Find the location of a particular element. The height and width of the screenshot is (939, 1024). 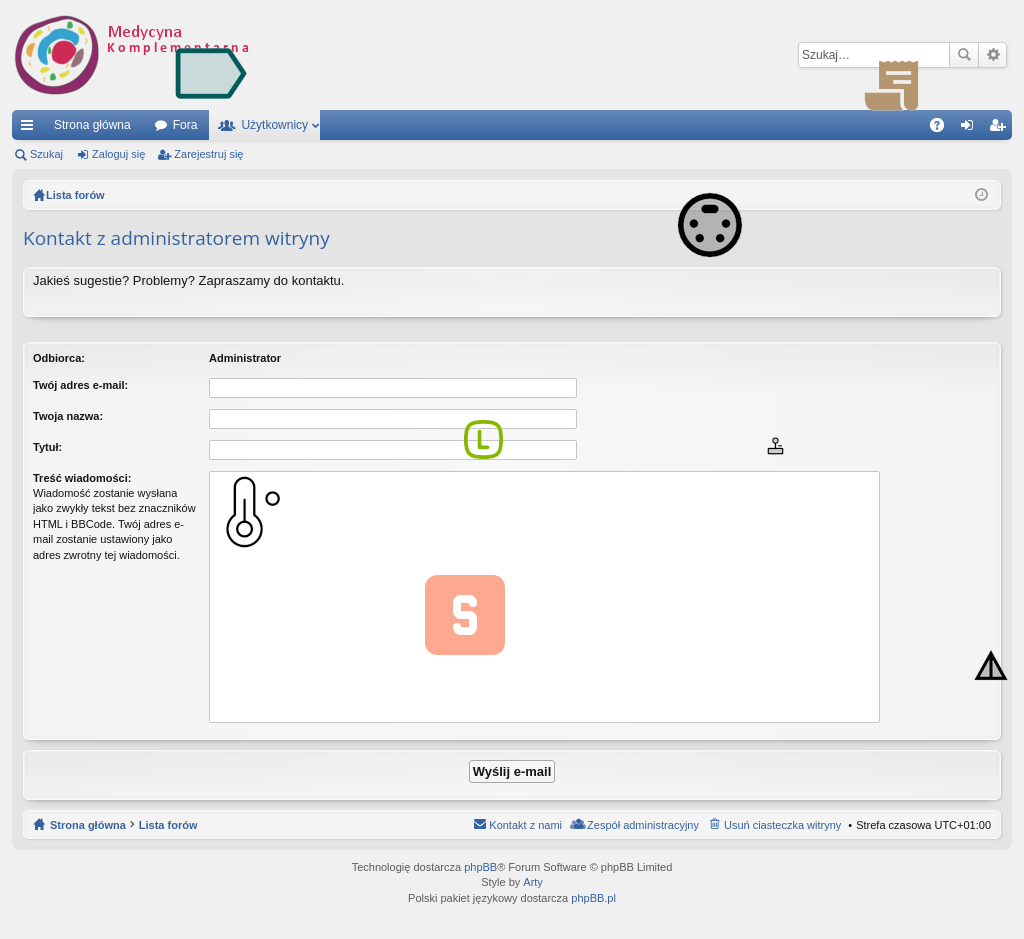

access game controls or gaming mode is located at coordinates (775, 446).